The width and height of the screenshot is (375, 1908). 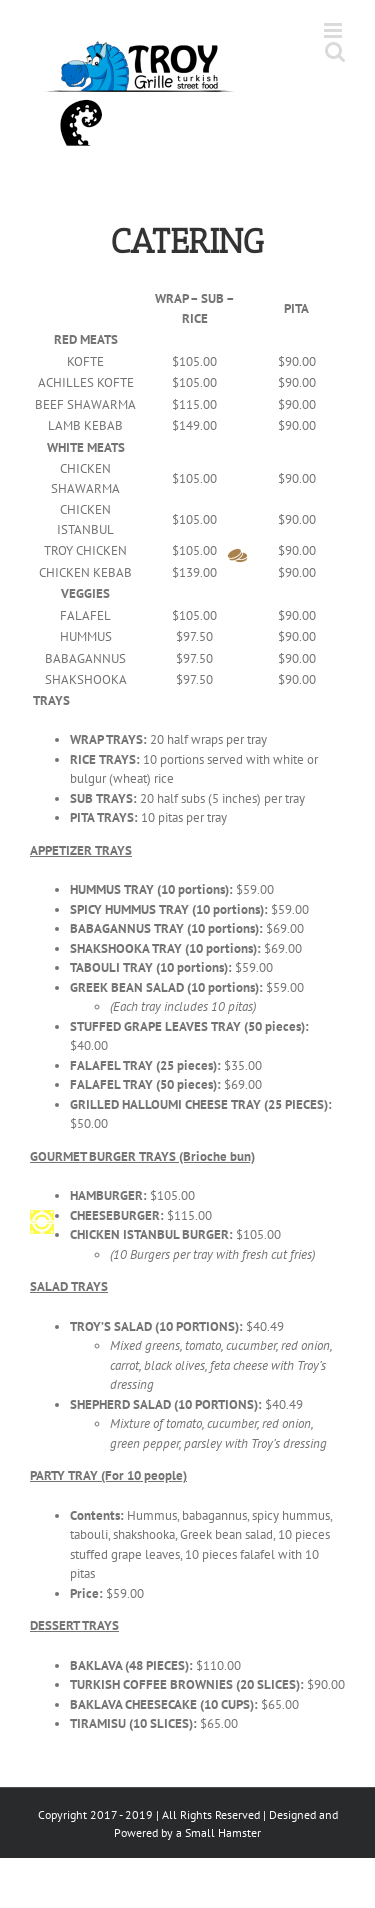 What do you see at coordinates (42, 1222) in the screenshot?
I see `center or focus on a target` at bounding box center [42, 1222].